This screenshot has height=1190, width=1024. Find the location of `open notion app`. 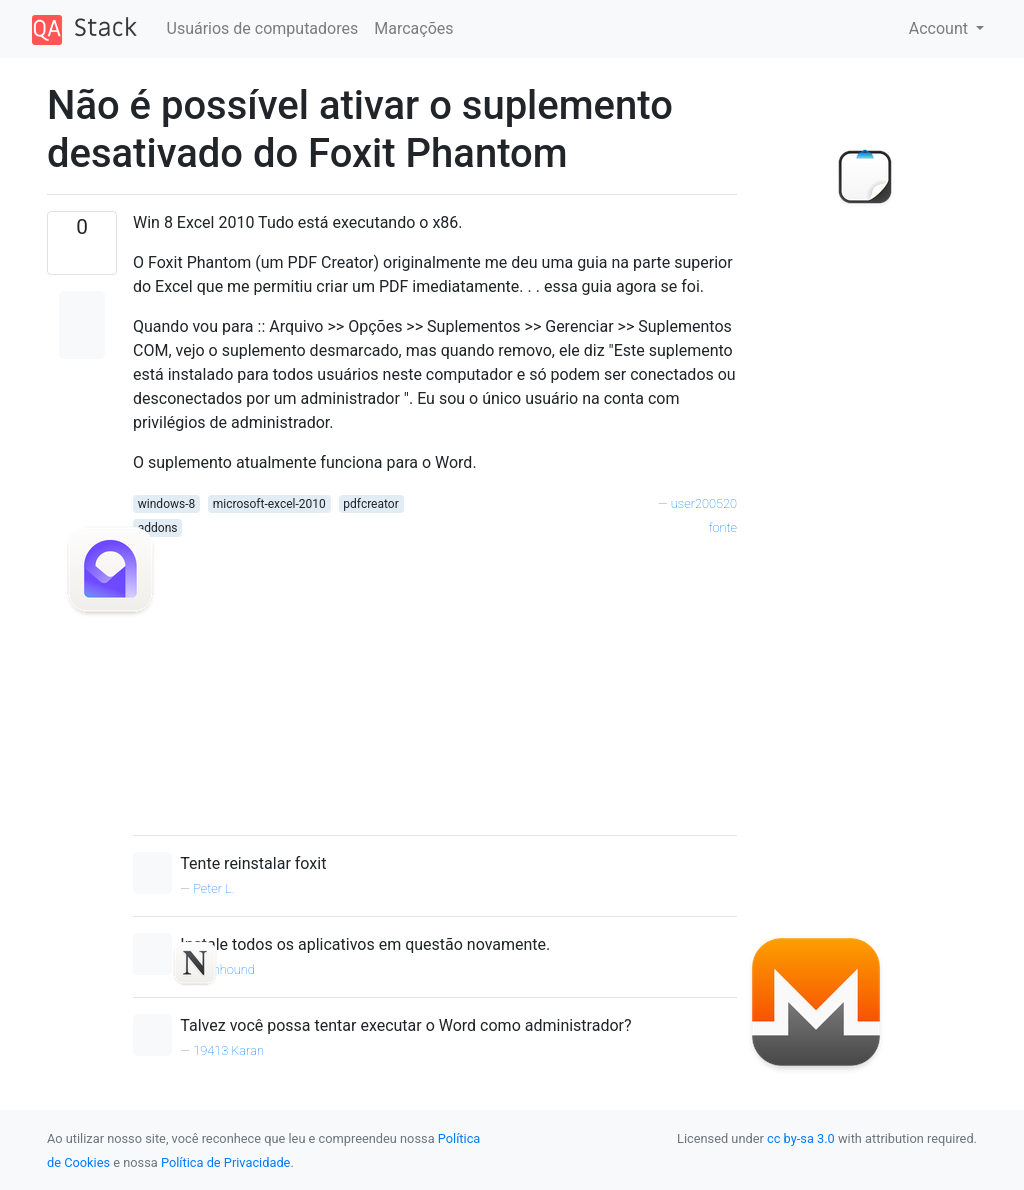

open notion app is located at coordinates (195, 963).